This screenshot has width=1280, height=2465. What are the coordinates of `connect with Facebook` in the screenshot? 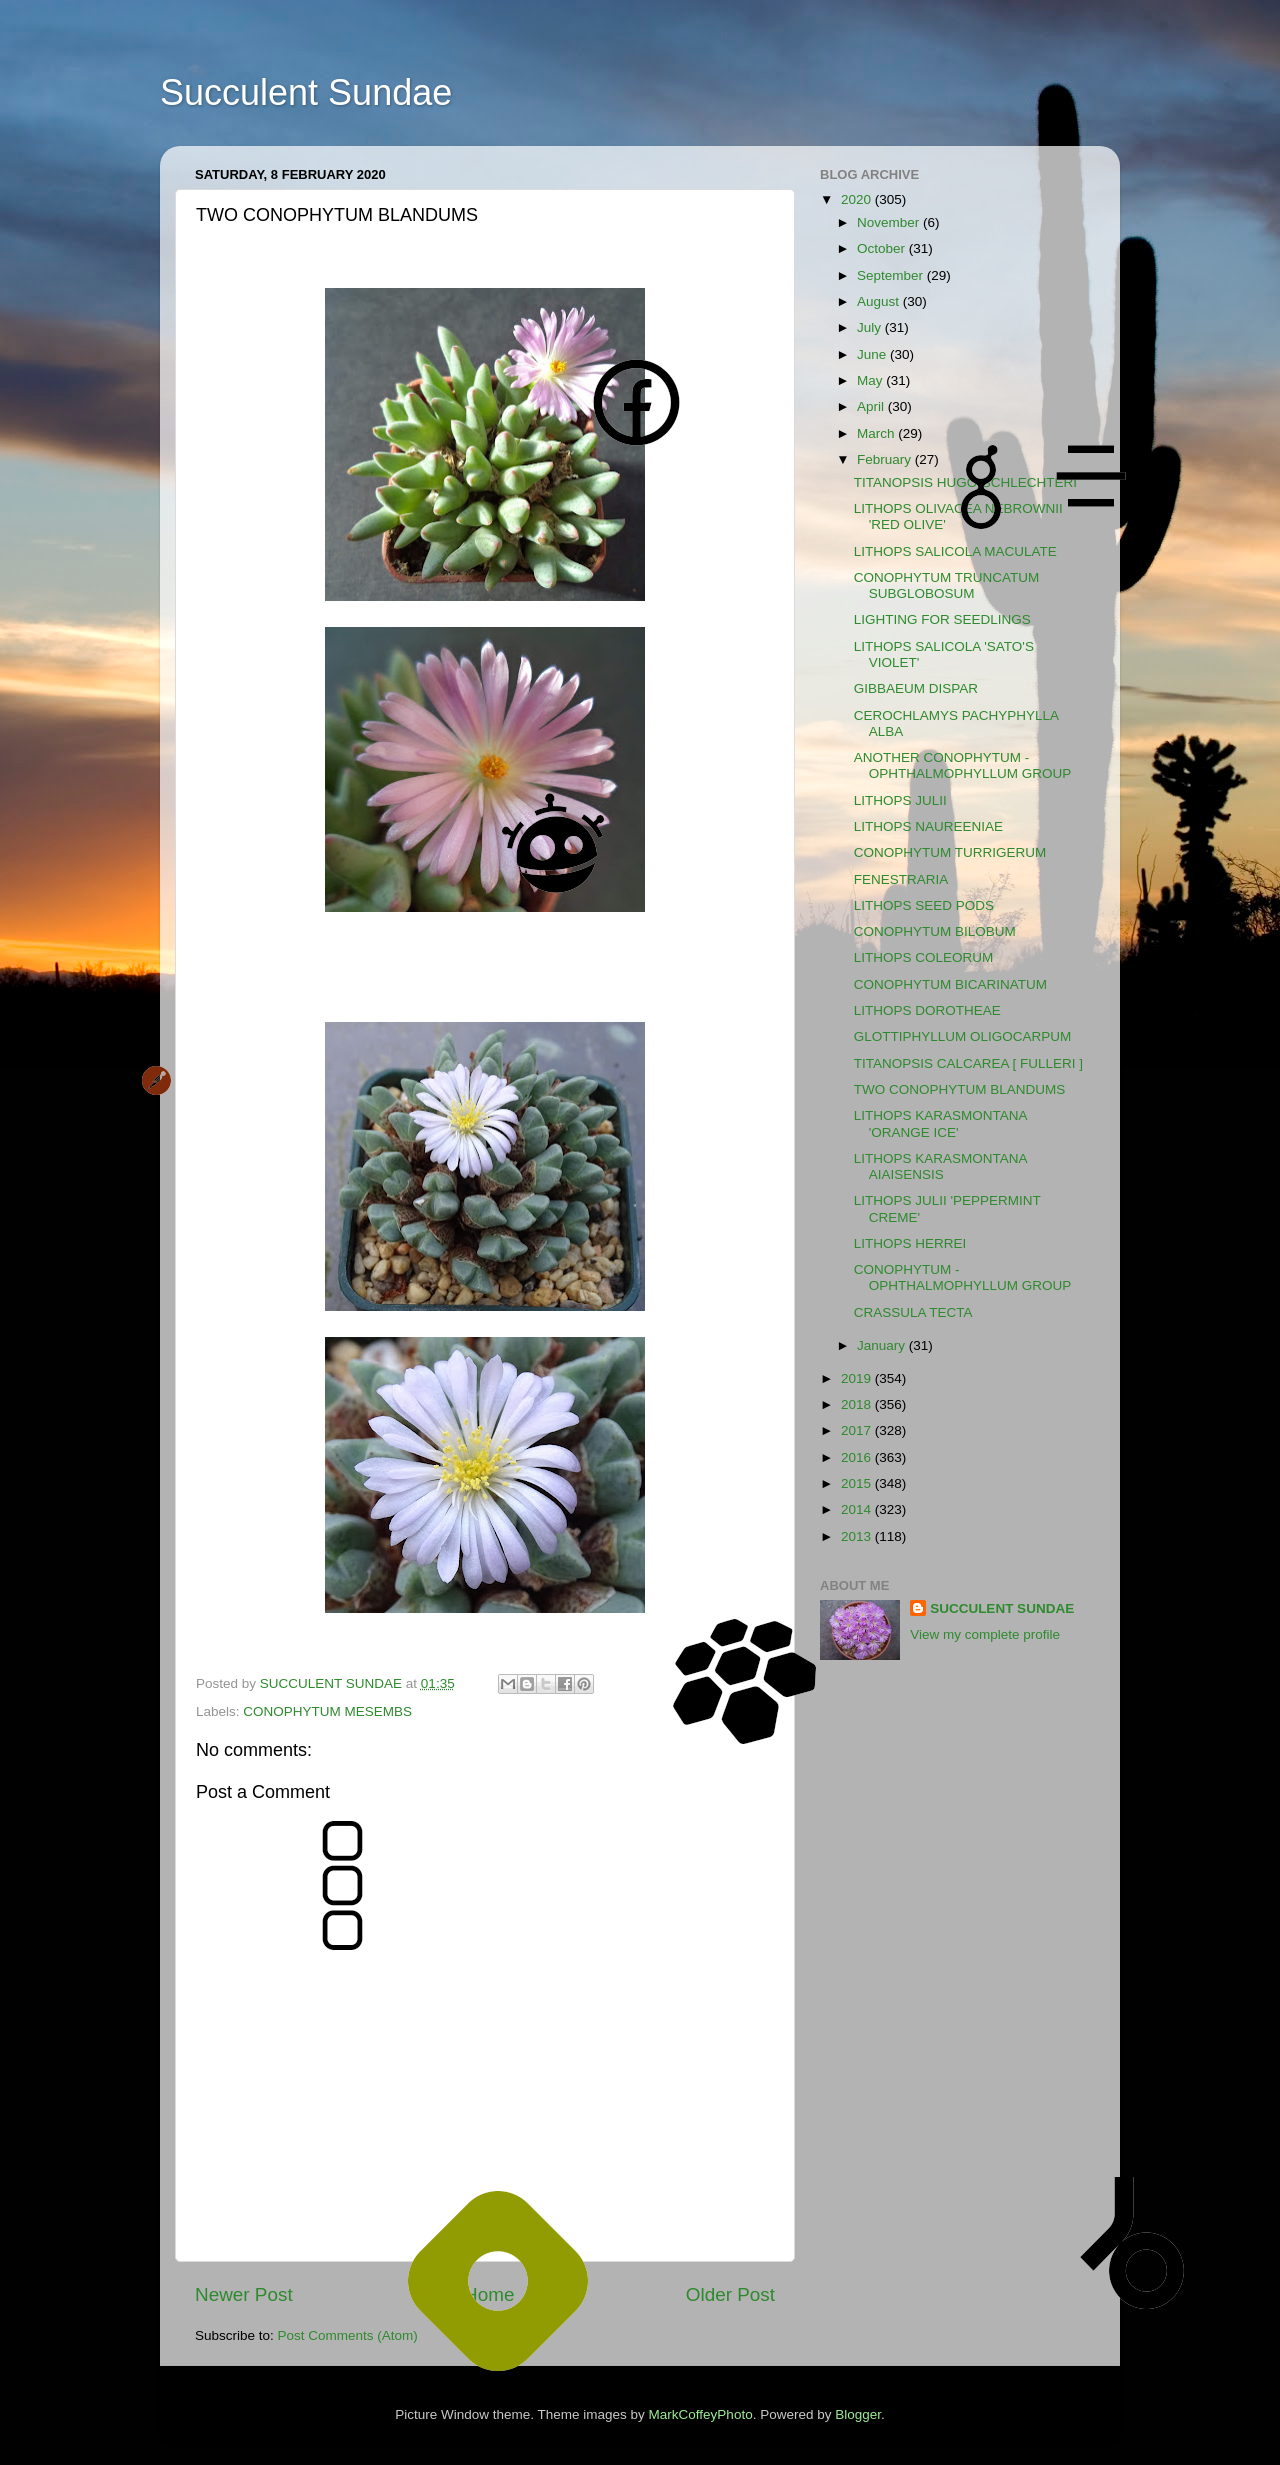 It's located at (636, 402).